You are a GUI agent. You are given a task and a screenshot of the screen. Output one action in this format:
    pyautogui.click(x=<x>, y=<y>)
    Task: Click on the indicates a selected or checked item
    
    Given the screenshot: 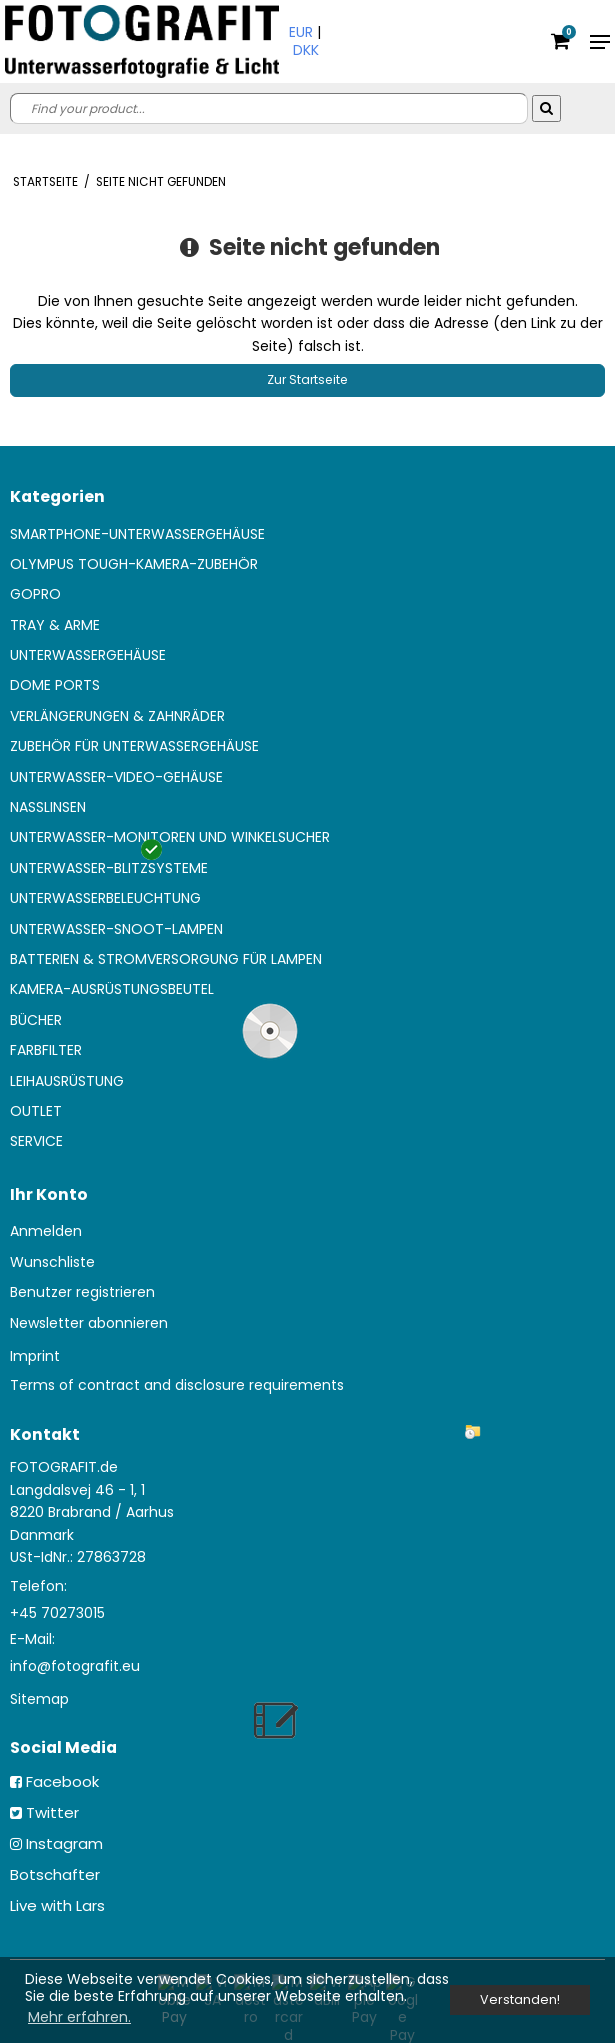 What is the action you would take?
    pyautogui.click(x=151, y=849)
    